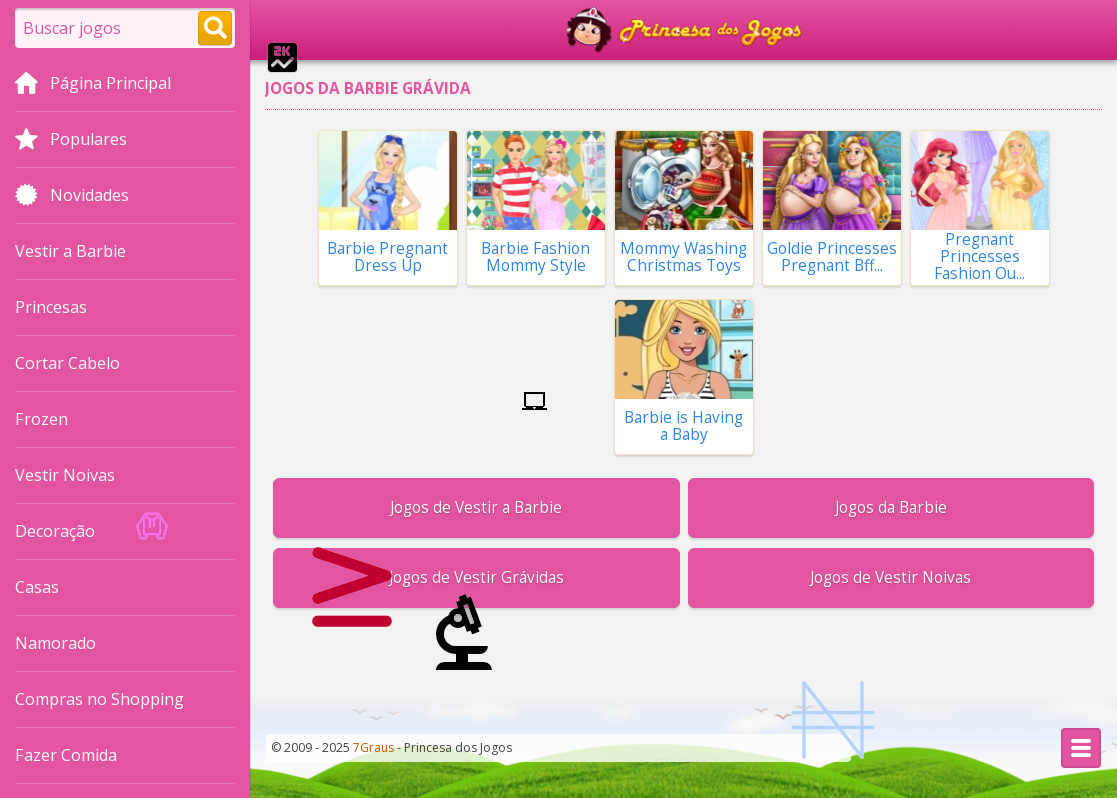  I want to click on access science or laboratory features, so click(464, 634).